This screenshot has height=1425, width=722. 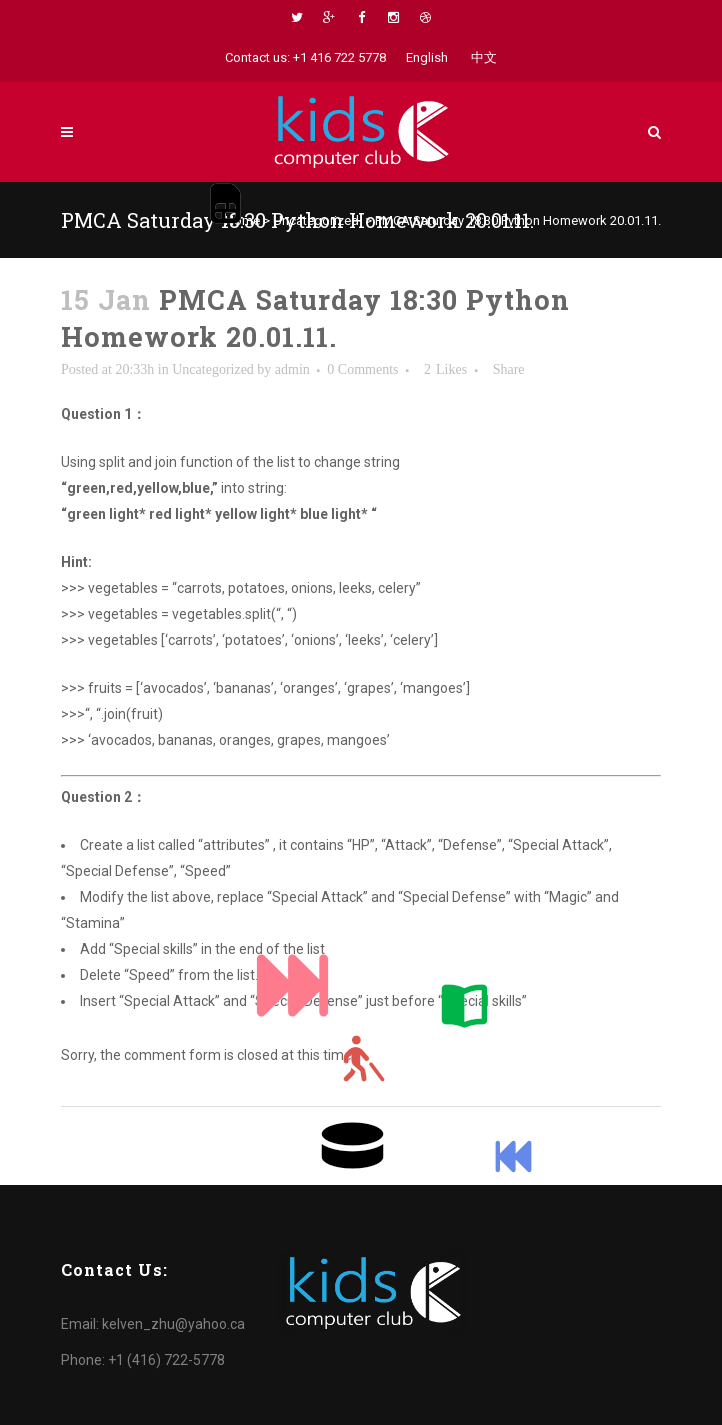 What do you see at coordinates (361, 1058) in the screenshot?
I see `indicates accessibility features for visually impaired users` at bounding box center [361, 1058].